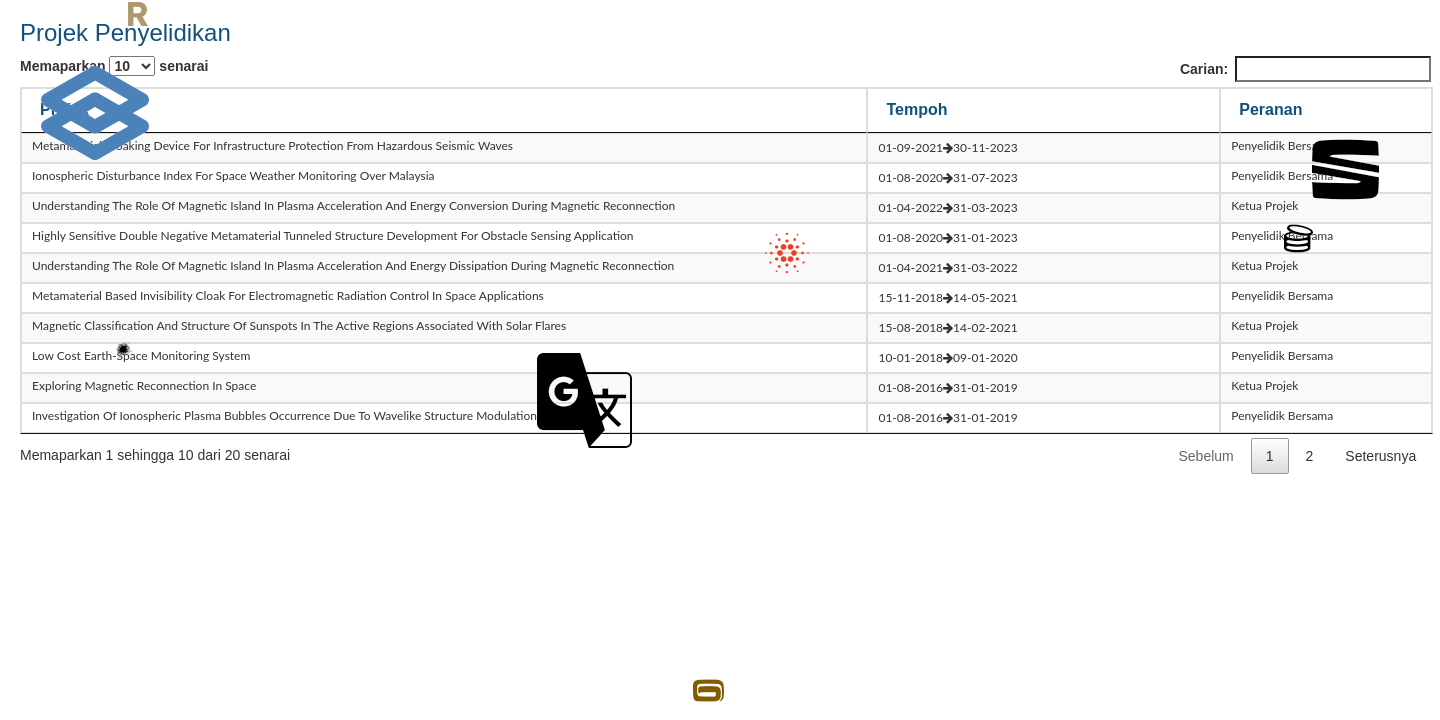  What do you see at coordinates (124, 350) in the screenshot?
I see `visit habr technology blog platform` at bounding box center [124, 350].